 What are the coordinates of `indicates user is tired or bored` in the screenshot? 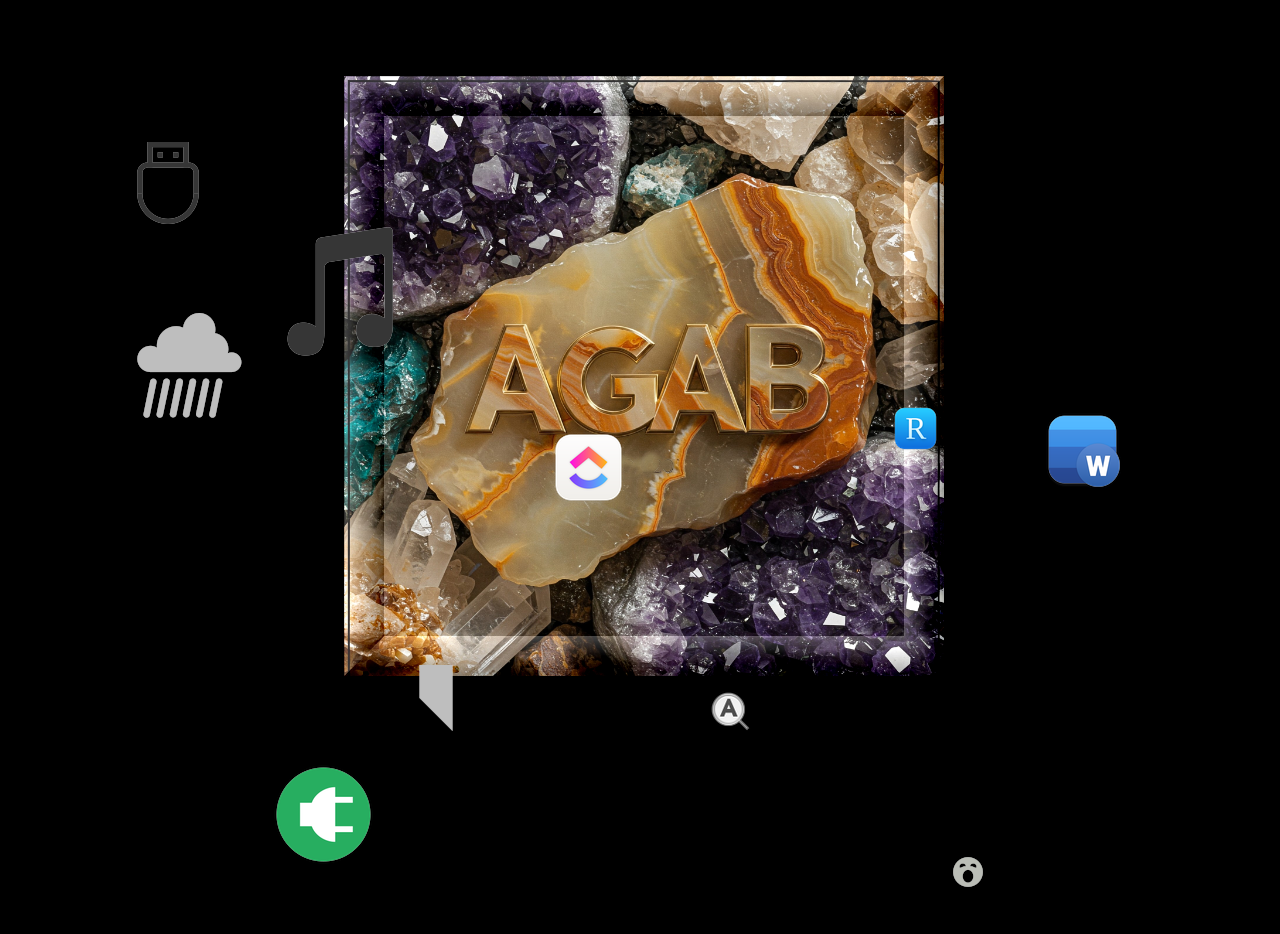 It's located at (968, 872).